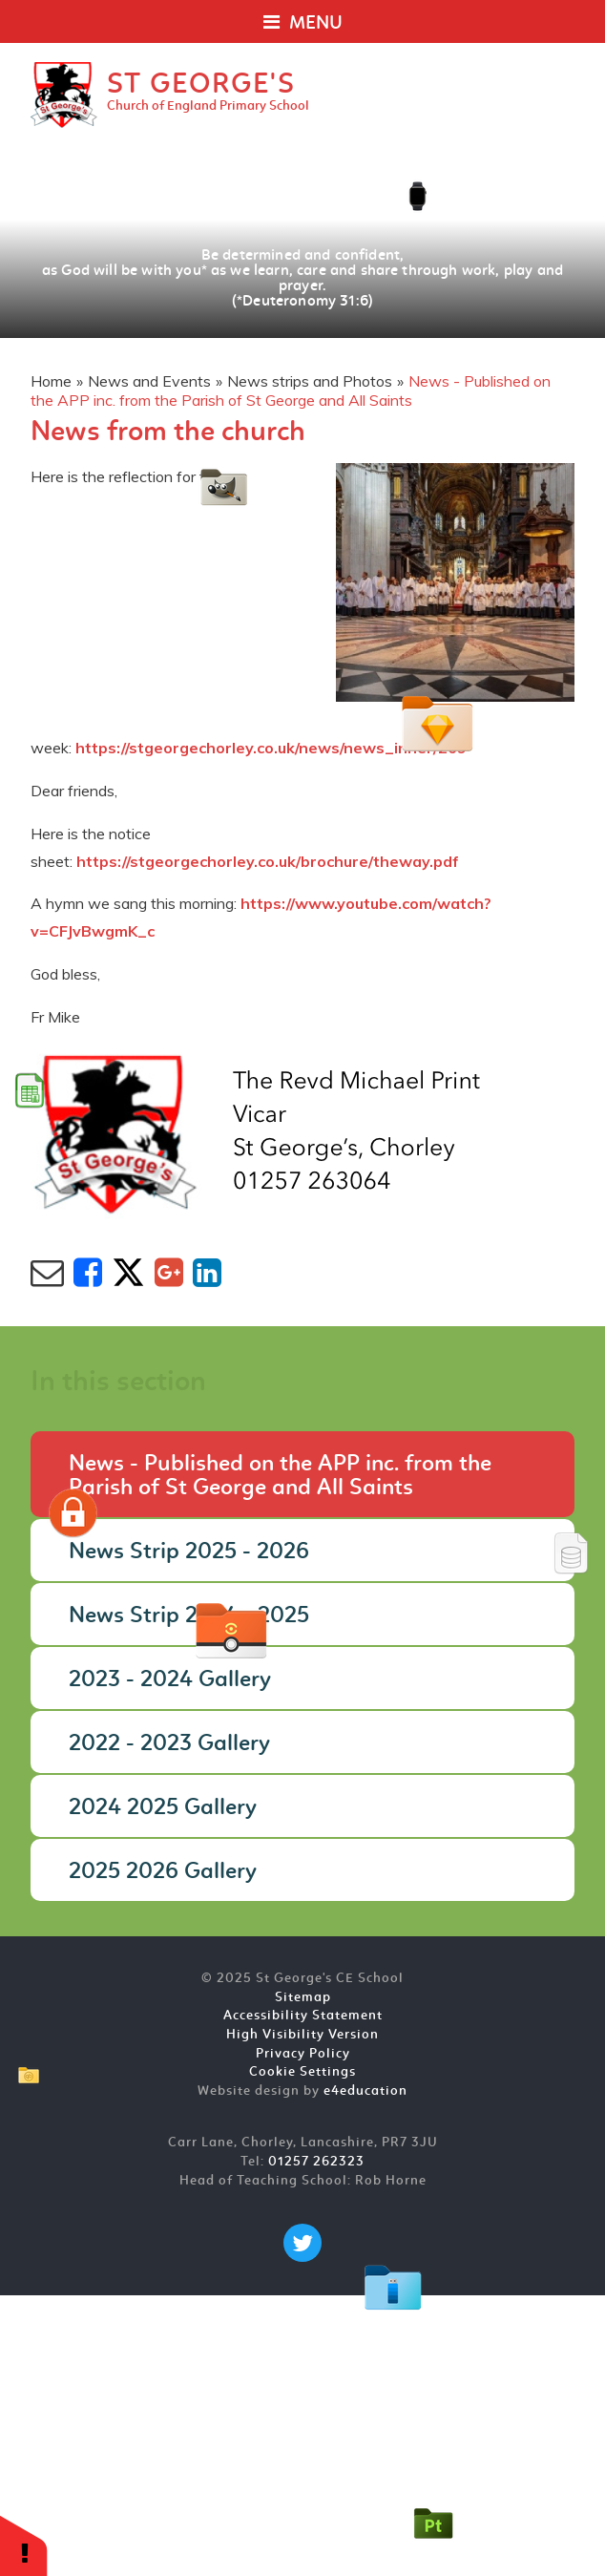 The image size is (605, 2576). Describe the element at coordinates (437, 726) in the screenshot. I see `open folder containing Sketch design files` at that location.